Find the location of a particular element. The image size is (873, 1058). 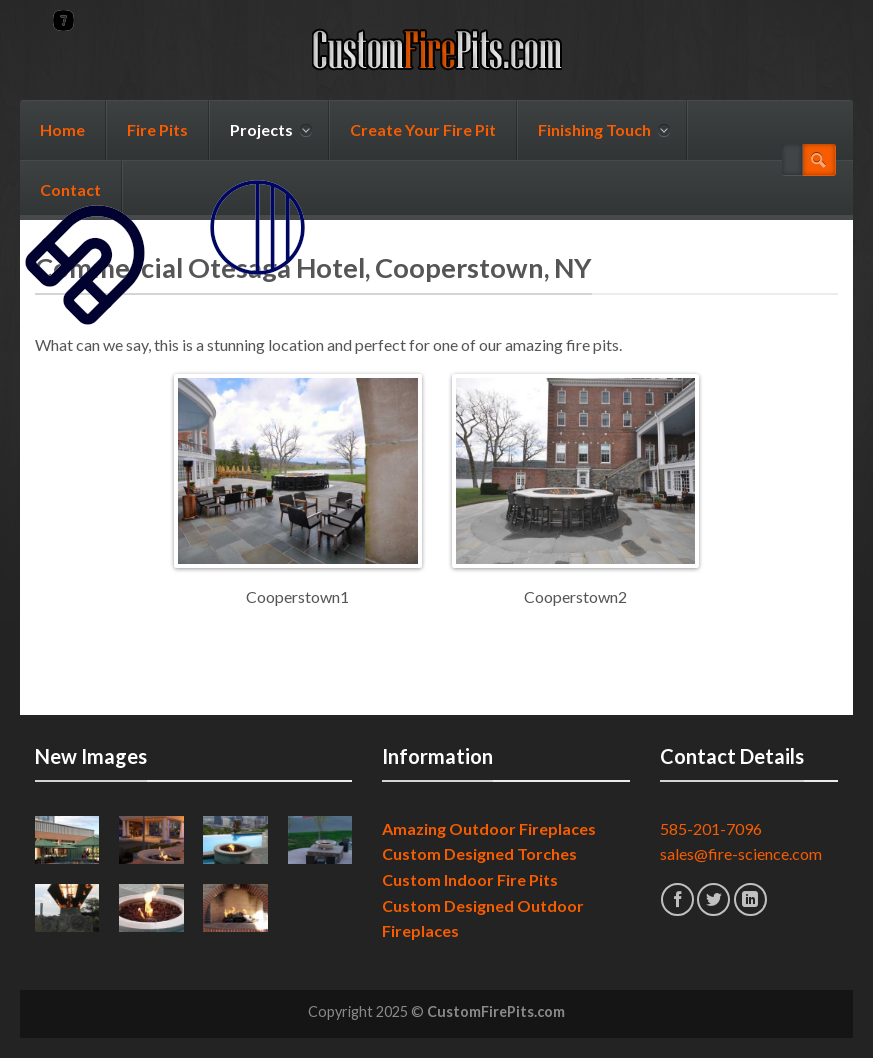

toggle between light and dark mode is located at coordinates (257, 227).